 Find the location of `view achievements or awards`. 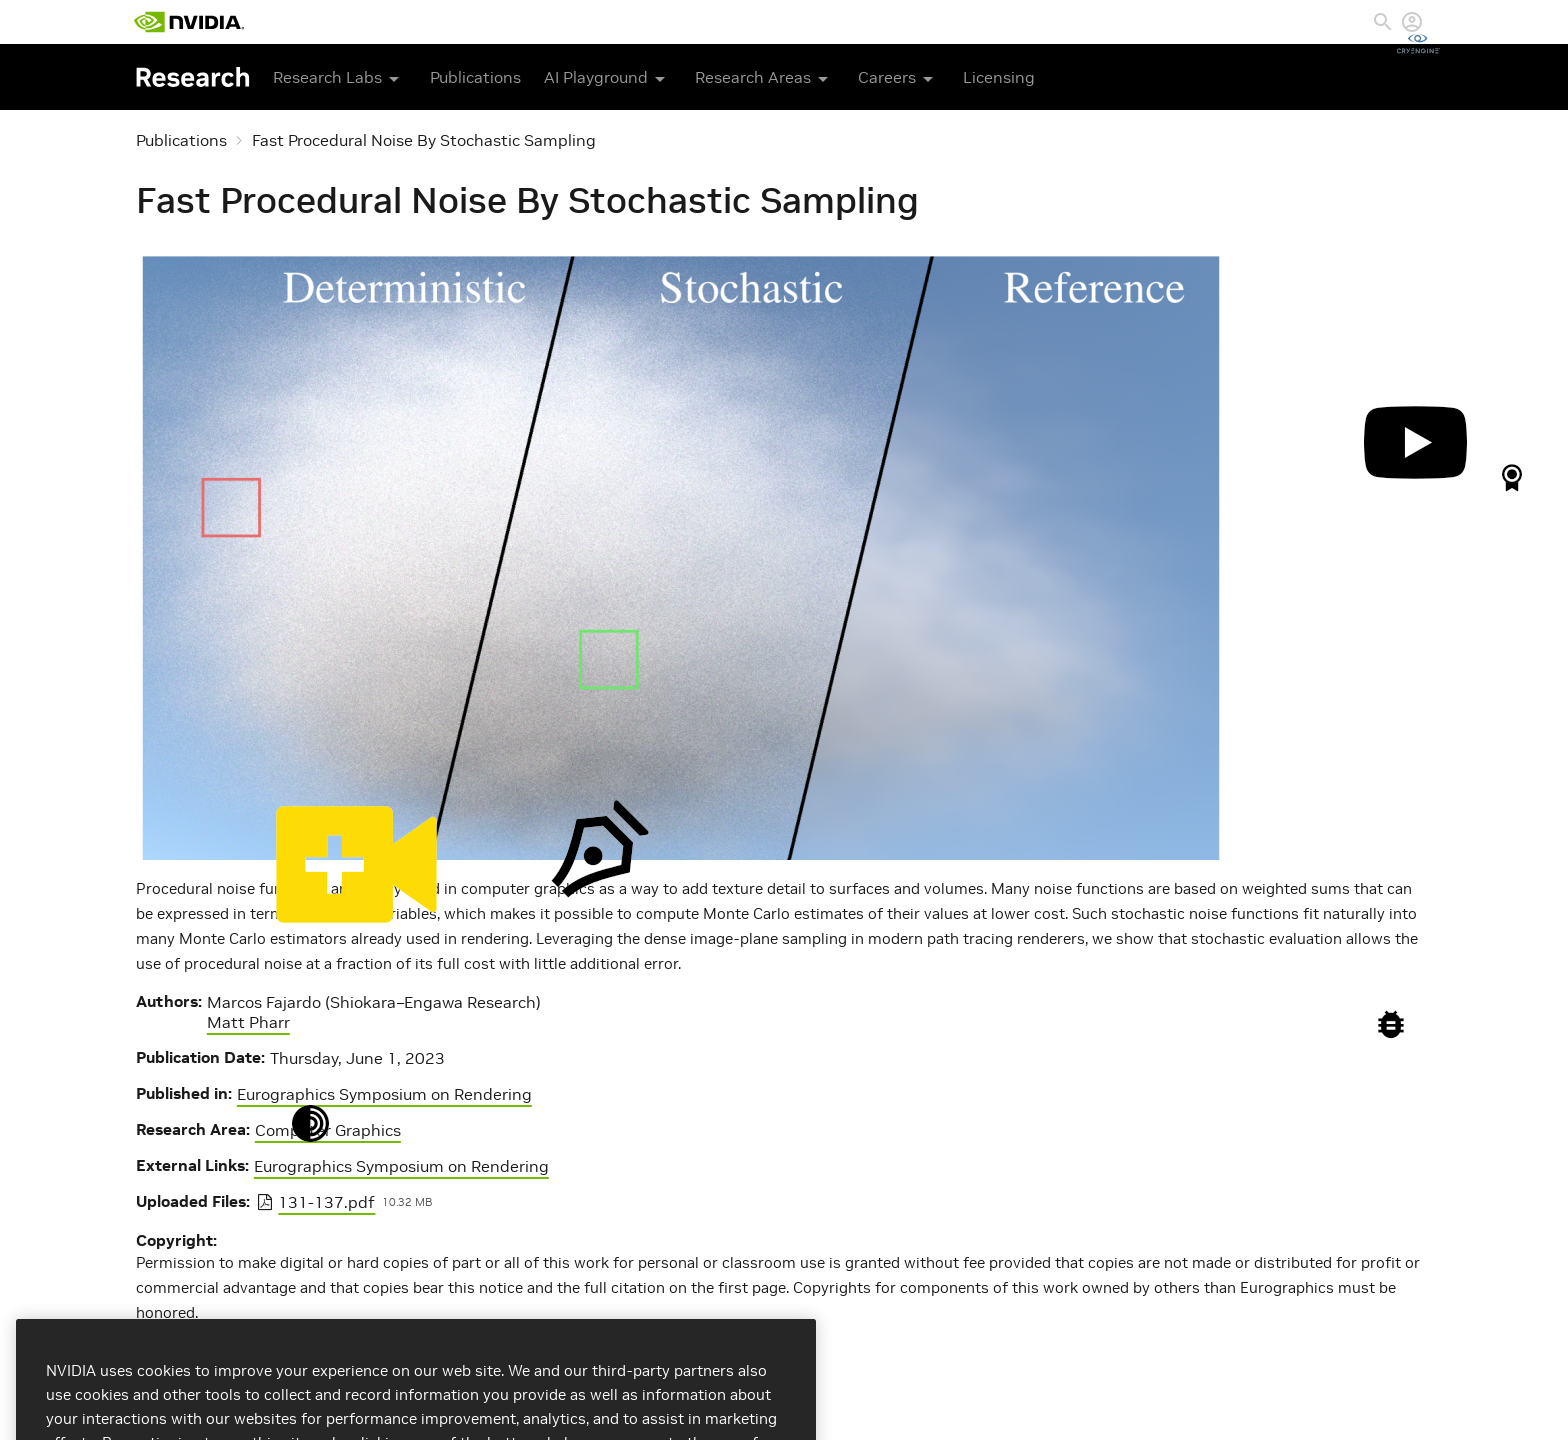

view achievements or awards is located at coordinates (1512, 478).